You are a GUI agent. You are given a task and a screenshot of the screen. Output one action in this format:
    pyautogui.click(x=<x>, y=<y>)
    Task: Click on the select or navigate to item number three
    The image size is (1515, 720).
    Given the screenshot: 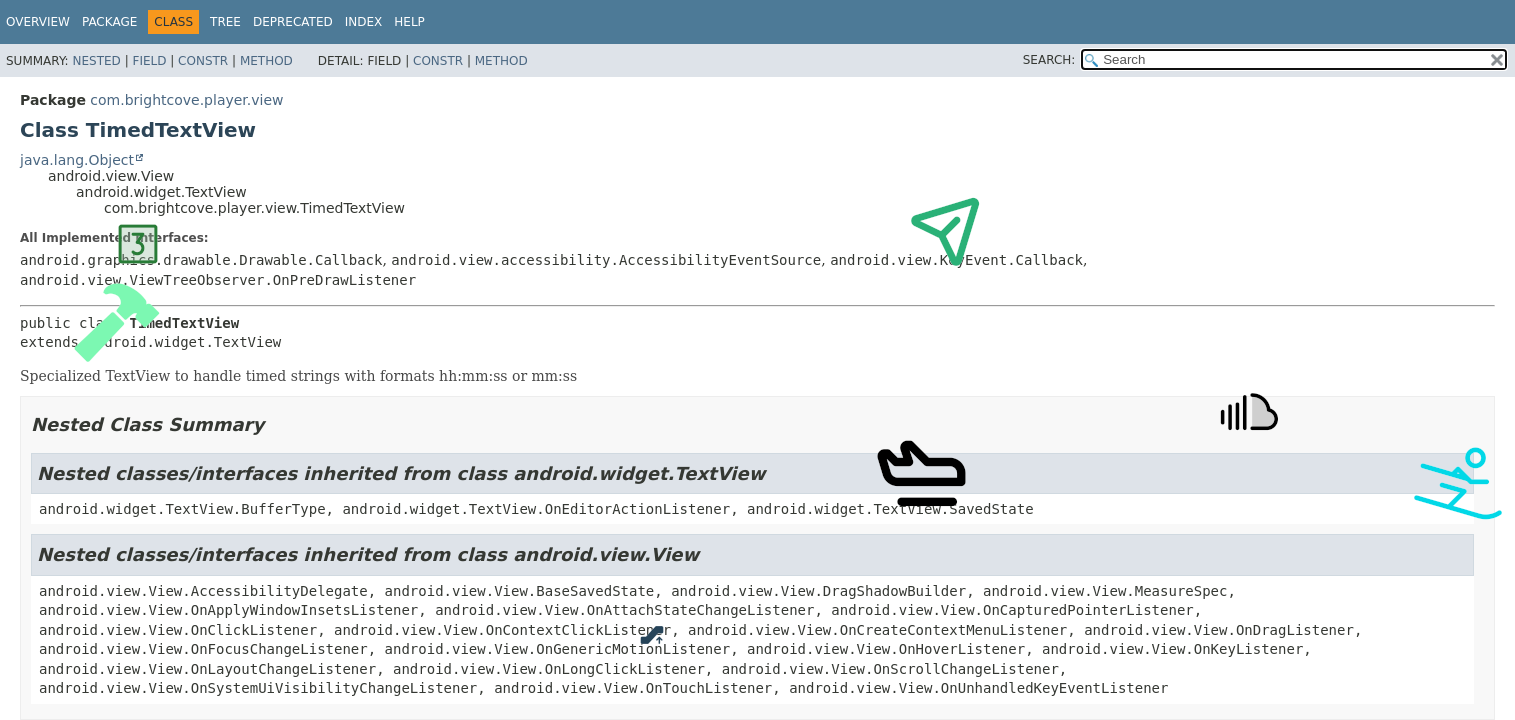 What is the action you would take?
    pyautogui.click(x=138, y=244)
    